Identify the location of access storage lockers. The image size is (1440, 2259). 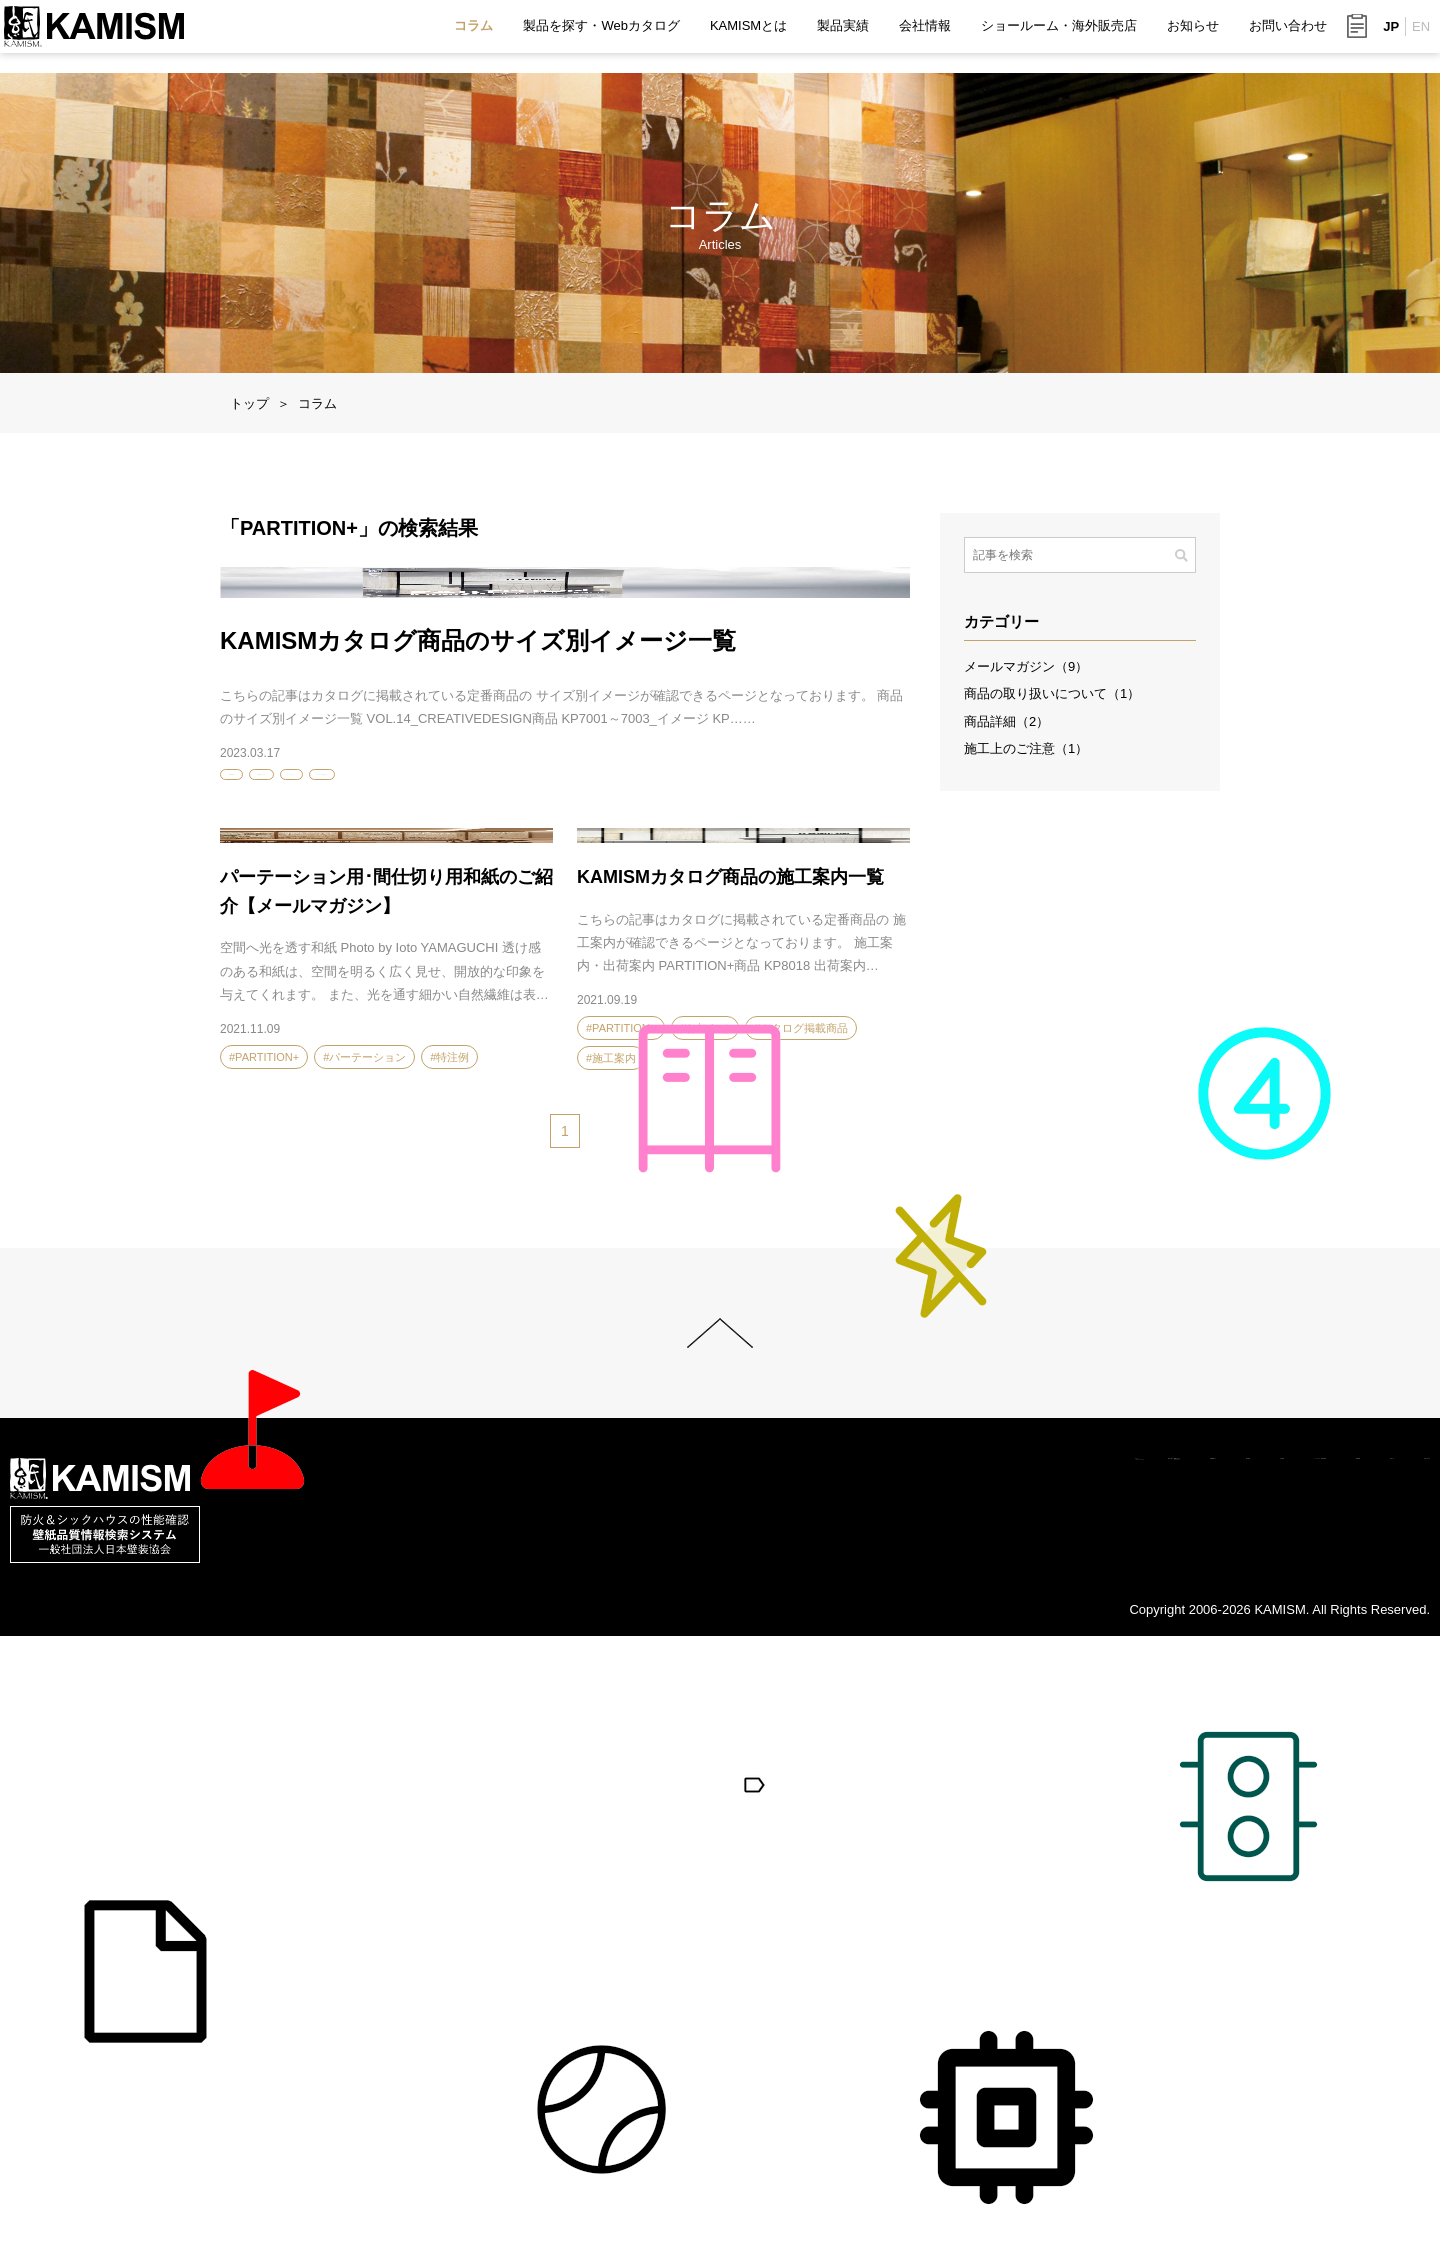
(709, 1095).